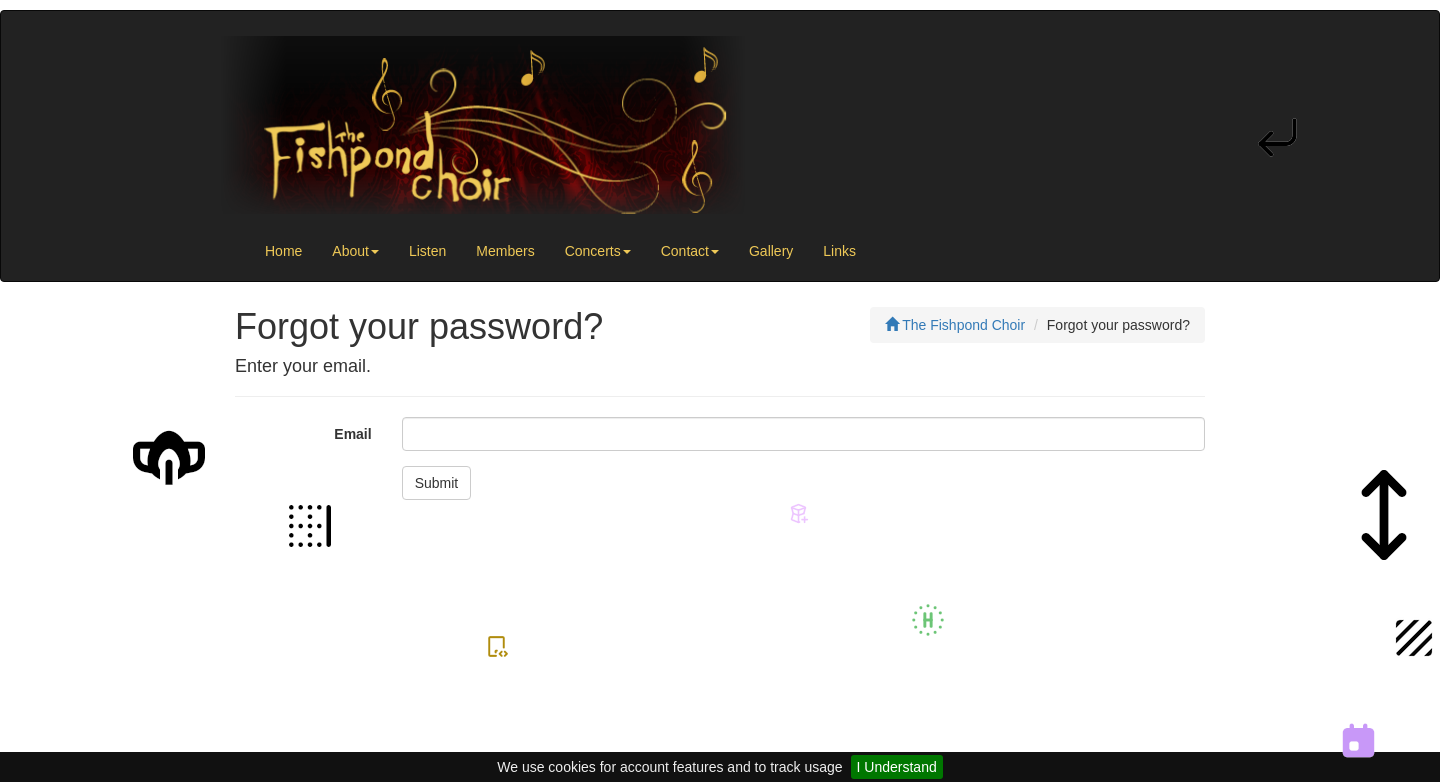  I want to click on access tablet developer tools, so click(496, 646).